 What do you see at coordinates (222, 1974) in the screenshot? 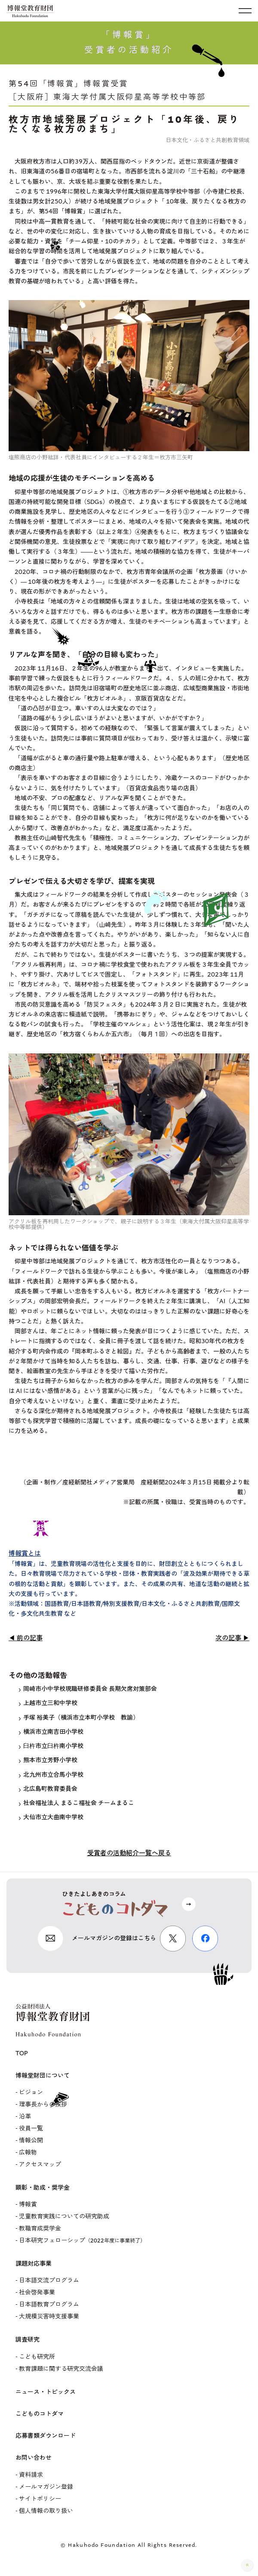
I see `robotic or mechanical hand ability in a game` at bounding box center [222, 1974].